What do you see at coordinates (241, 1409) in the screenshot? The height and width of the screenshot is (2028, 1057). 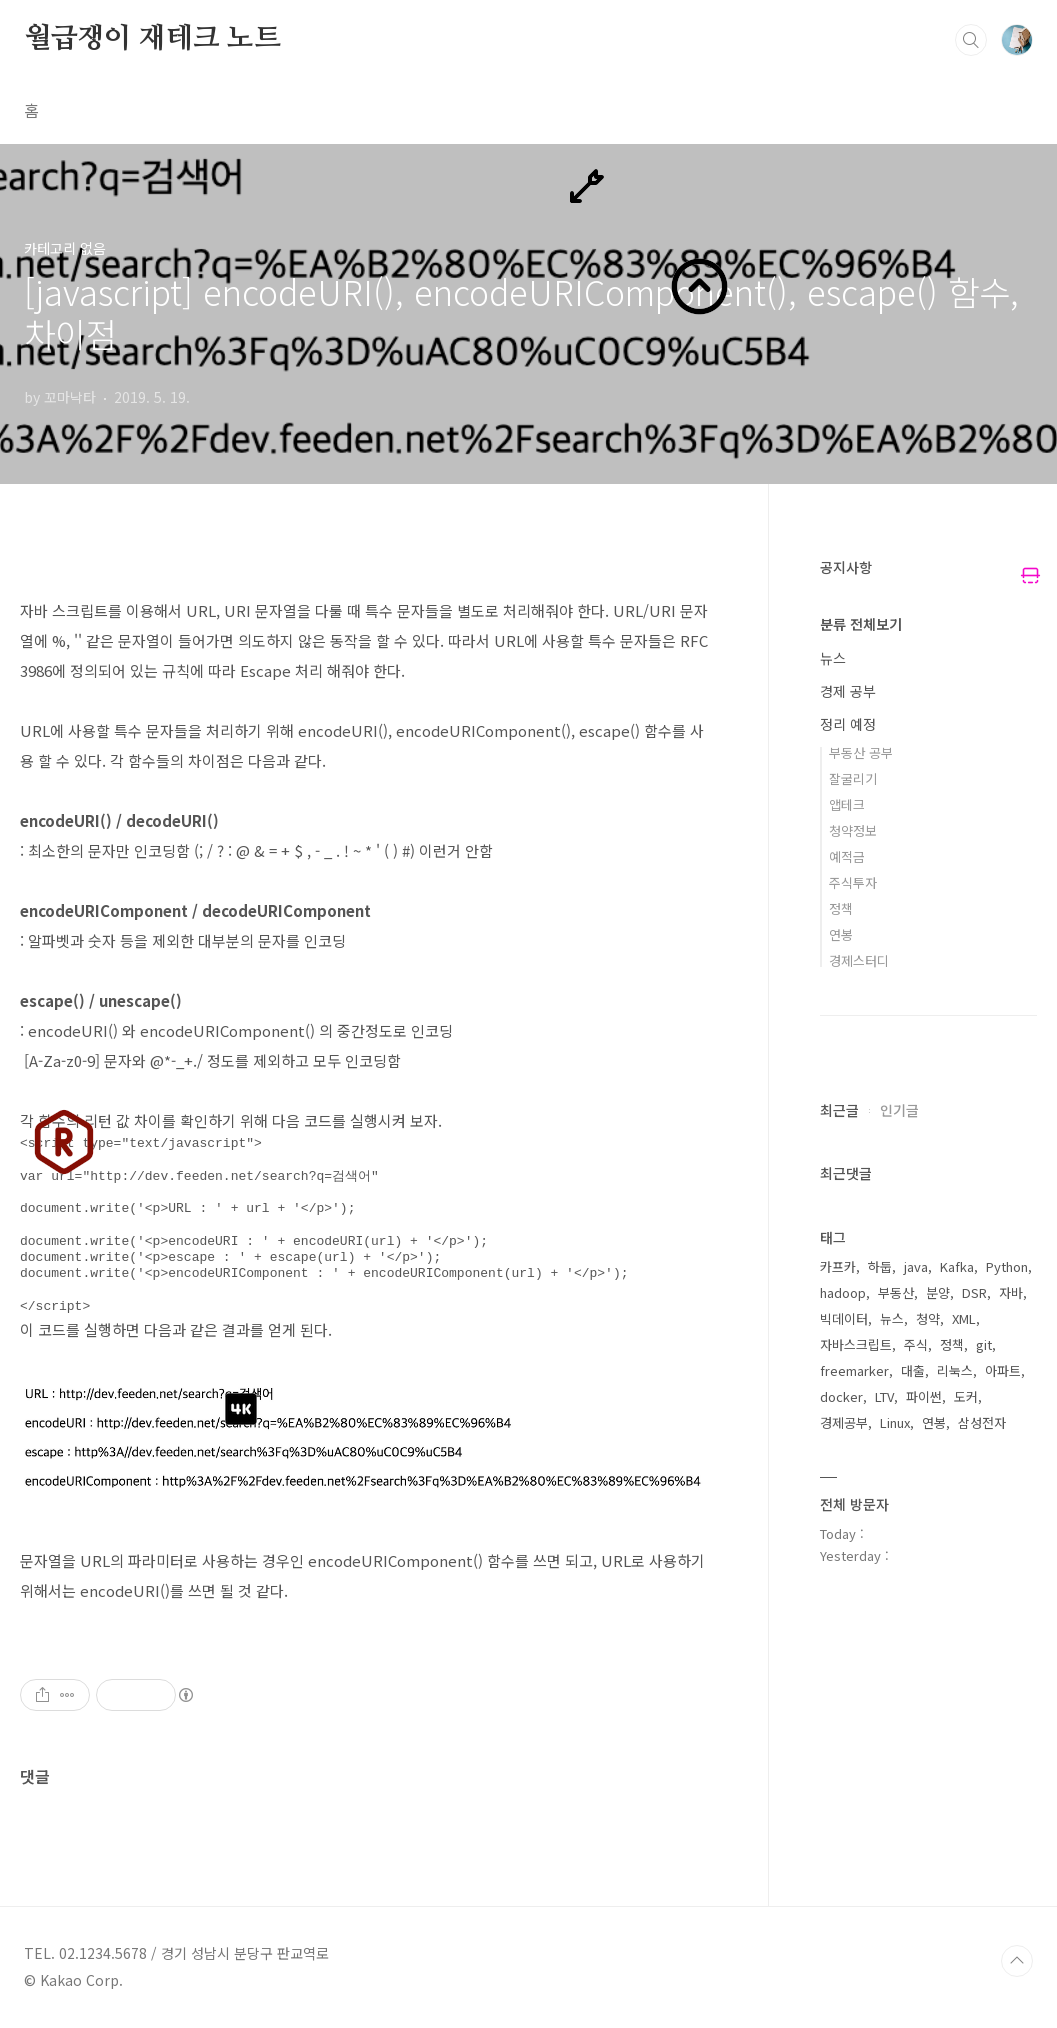 I see `indicates 4K video quality is available` at bounding box center [241, 1409].